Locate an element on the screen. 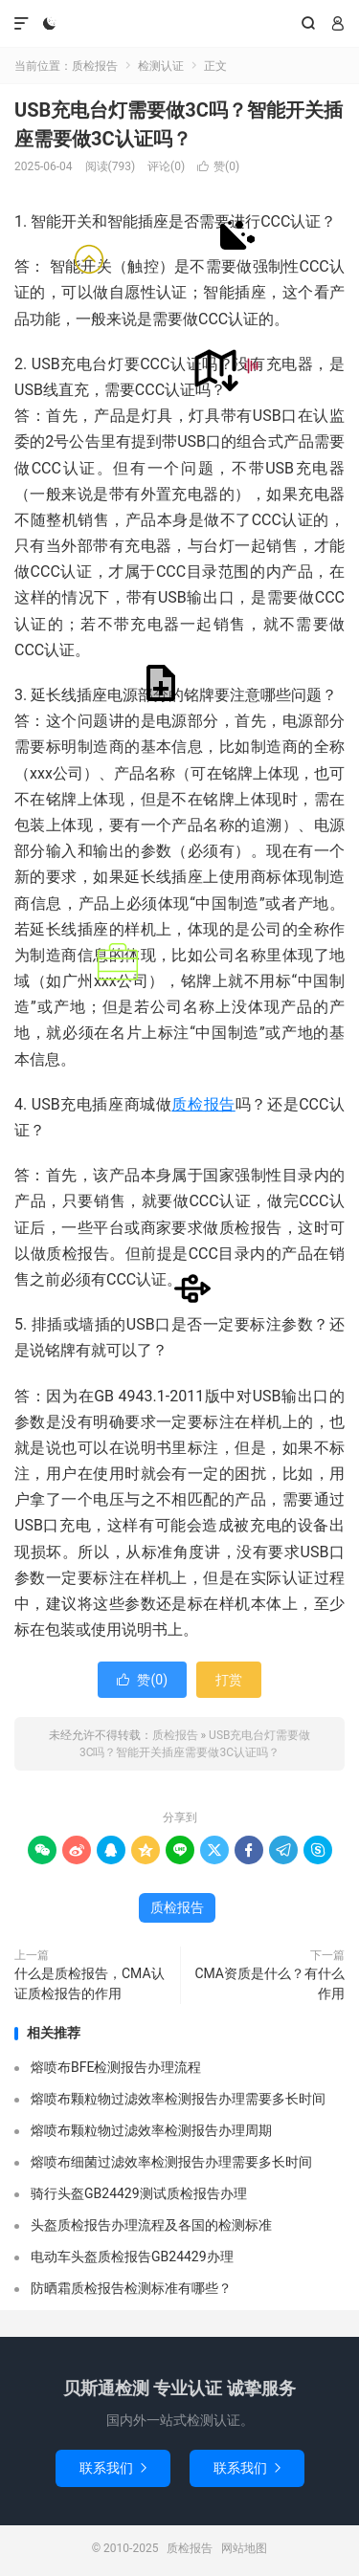 Image resolution: width=359 pixels, height=2576 pixels. indicates rockslide or landslide hazard warning is located at coordinates (237, 234).